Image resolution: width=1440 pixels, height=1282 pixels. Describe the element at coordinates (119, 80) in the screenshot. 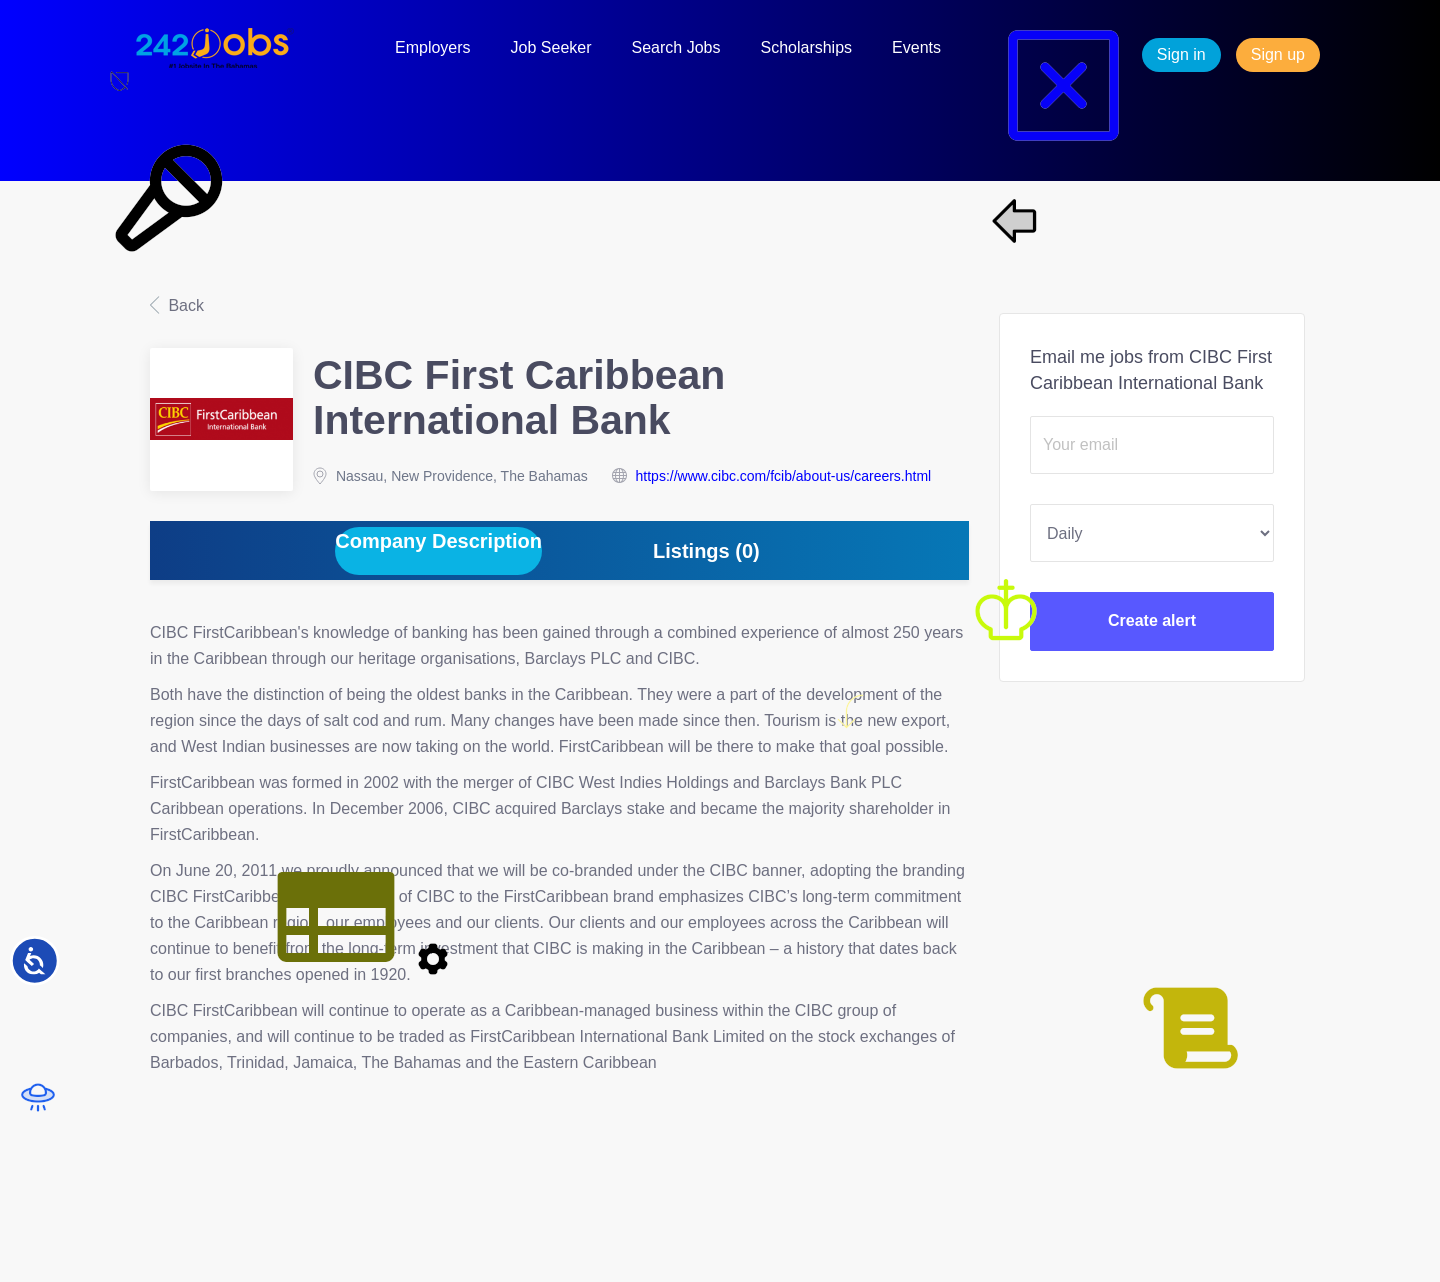

I see `disable security or protection features` at that location.